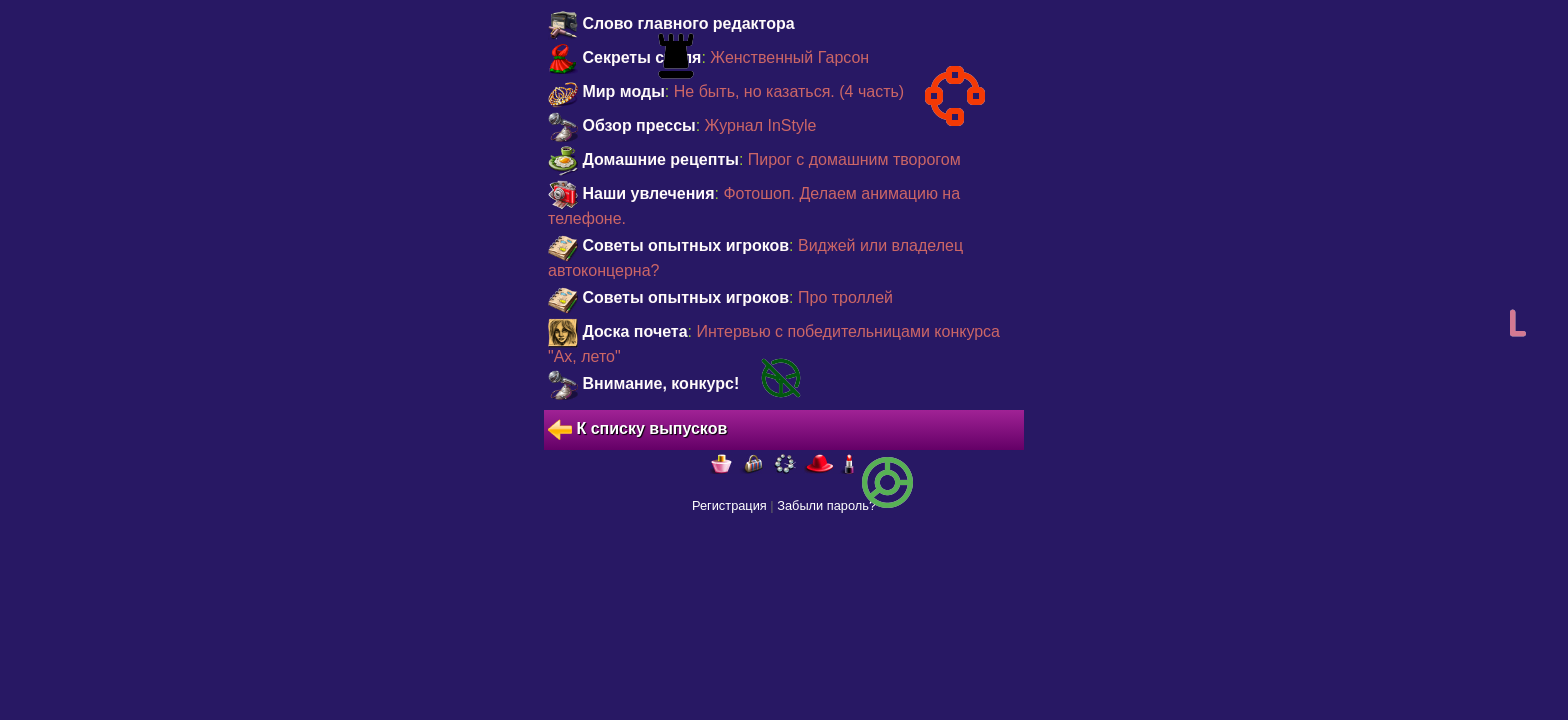 This screenshot has width=1568, height=720. I want to click on view analytics or statistics breakdown, so click(887, 482).